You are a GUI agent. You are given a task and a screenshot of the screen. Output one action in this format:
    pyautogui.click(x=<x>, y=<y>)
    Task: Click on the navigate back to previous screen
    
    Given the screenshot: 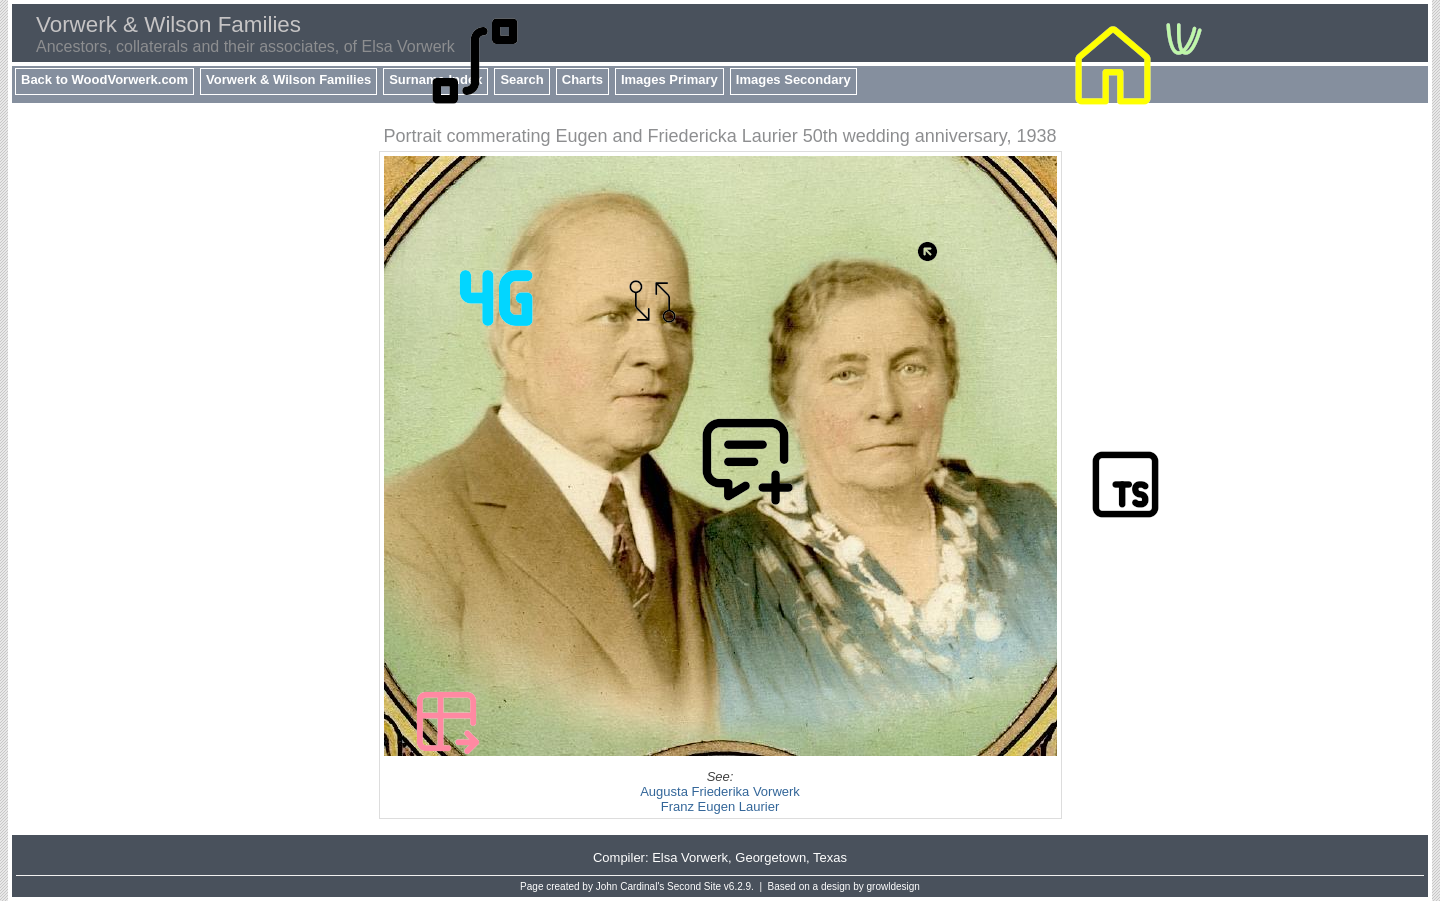 What is the action you would take?
    pyautogui.click(x=927, y=251)
    